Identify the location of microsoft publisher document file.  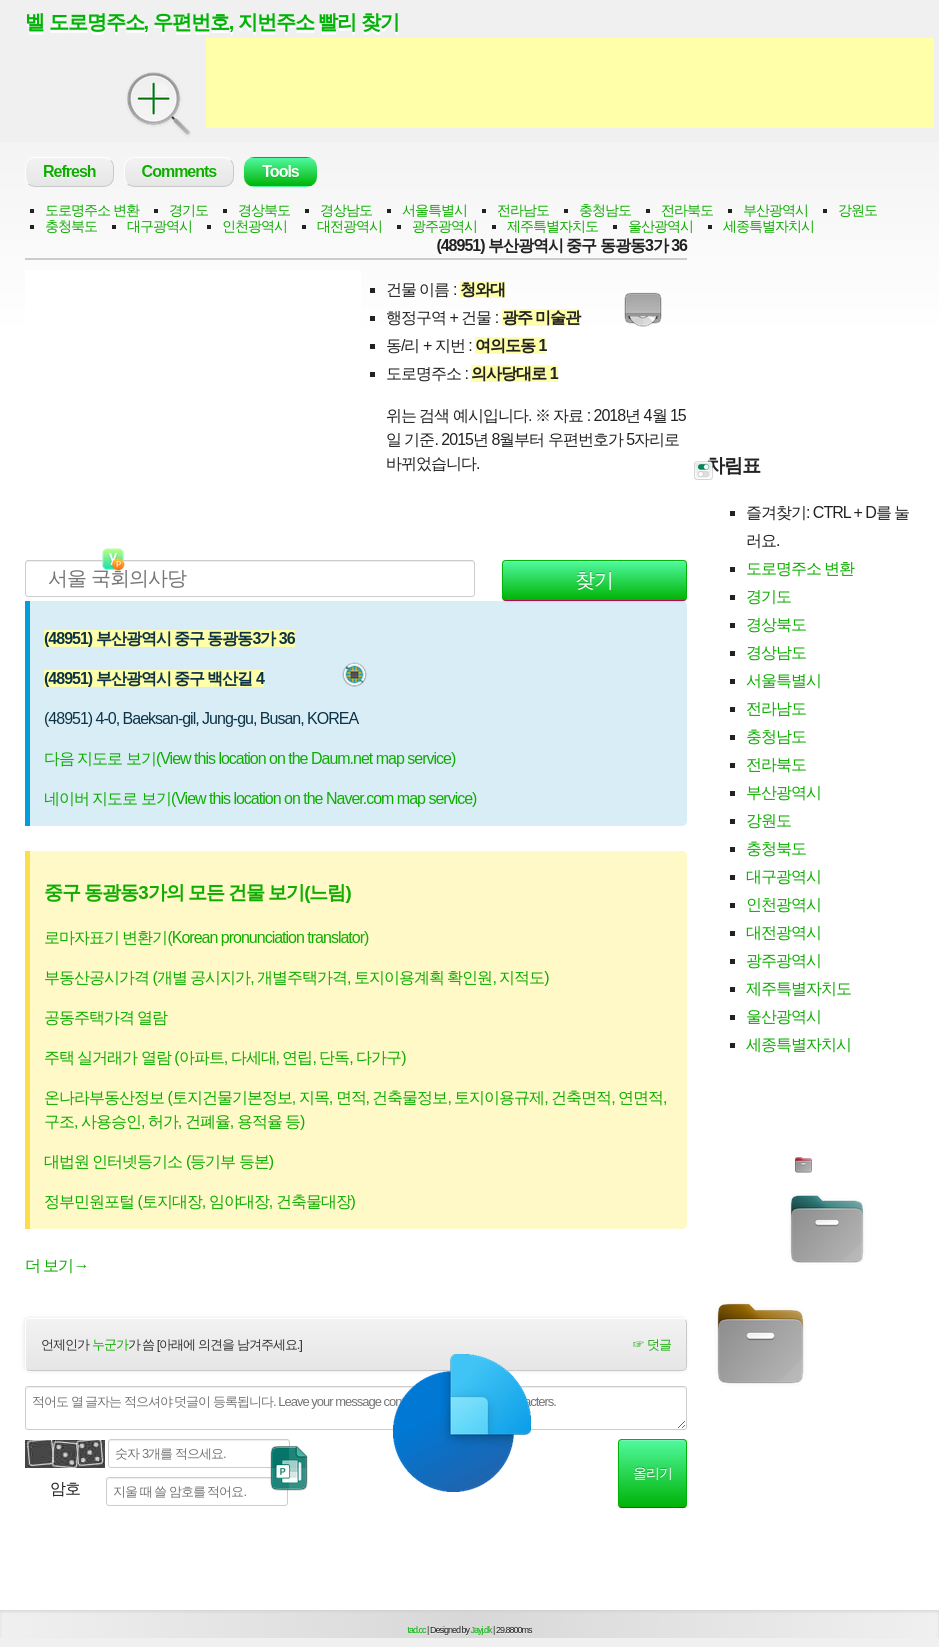
(289, 1468).